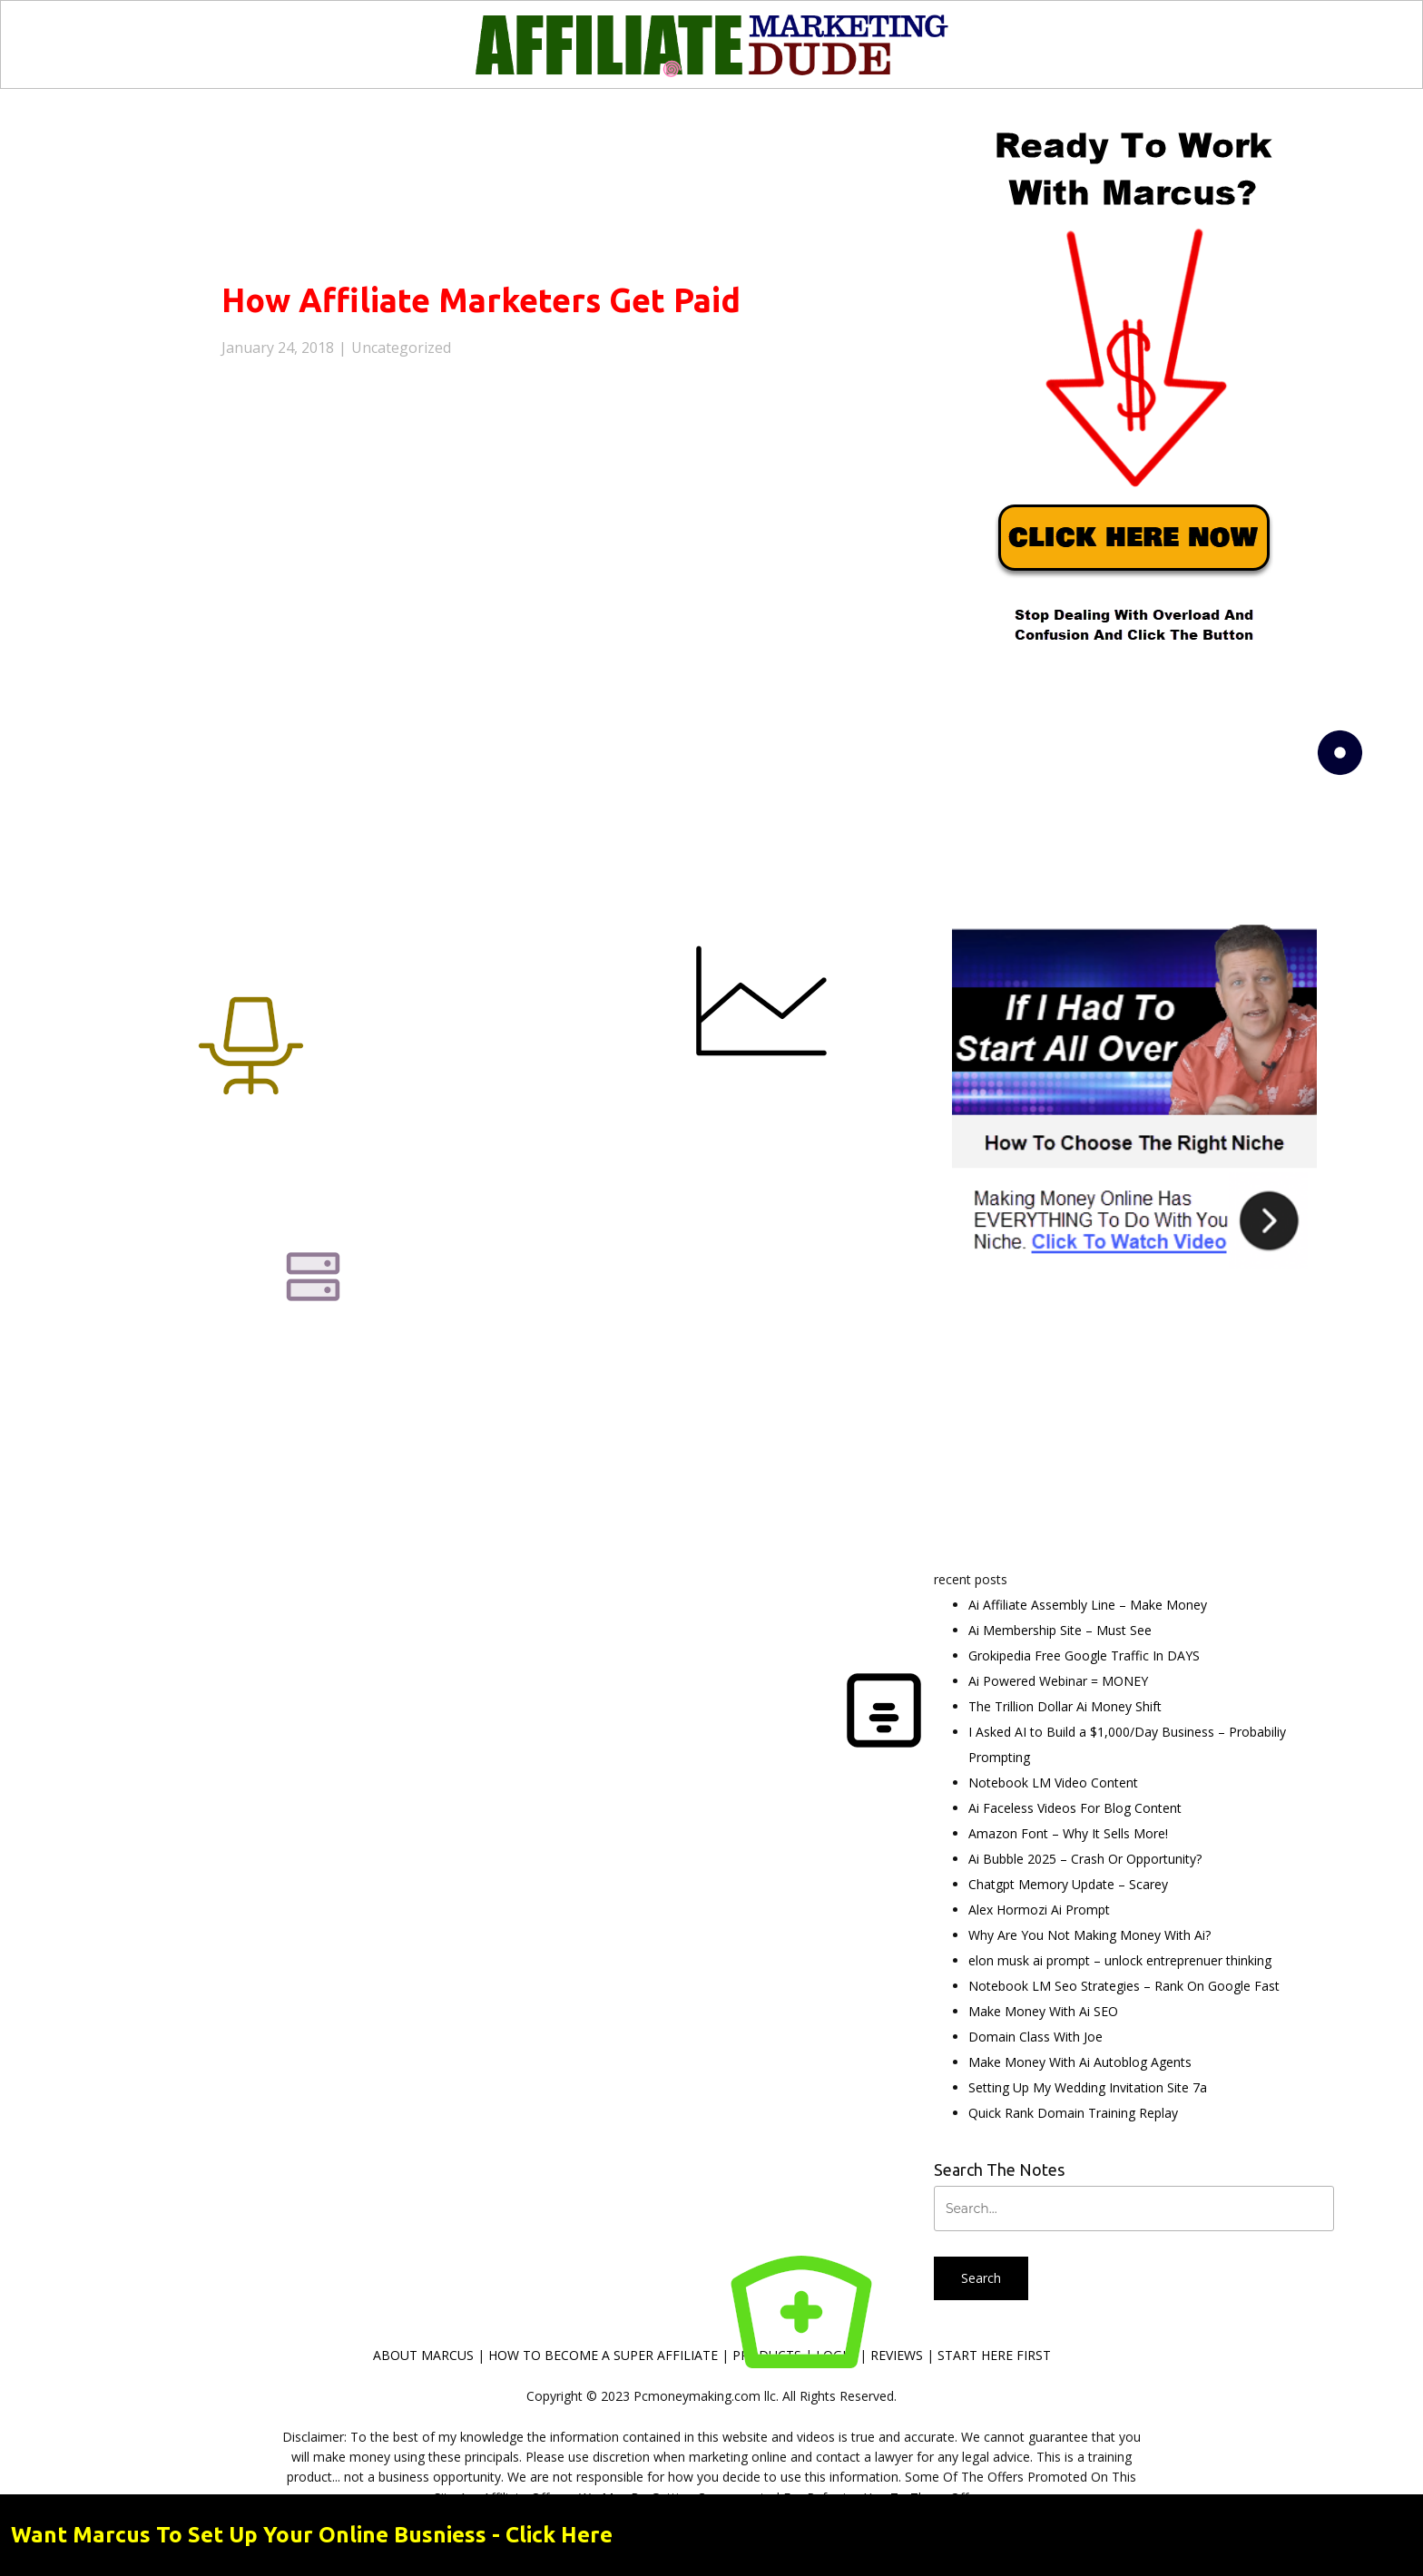 Image resolution: width=1423 pixels, height=2576 pixels. I want to click on indicates loading or processing in progress, so click(671, 68).